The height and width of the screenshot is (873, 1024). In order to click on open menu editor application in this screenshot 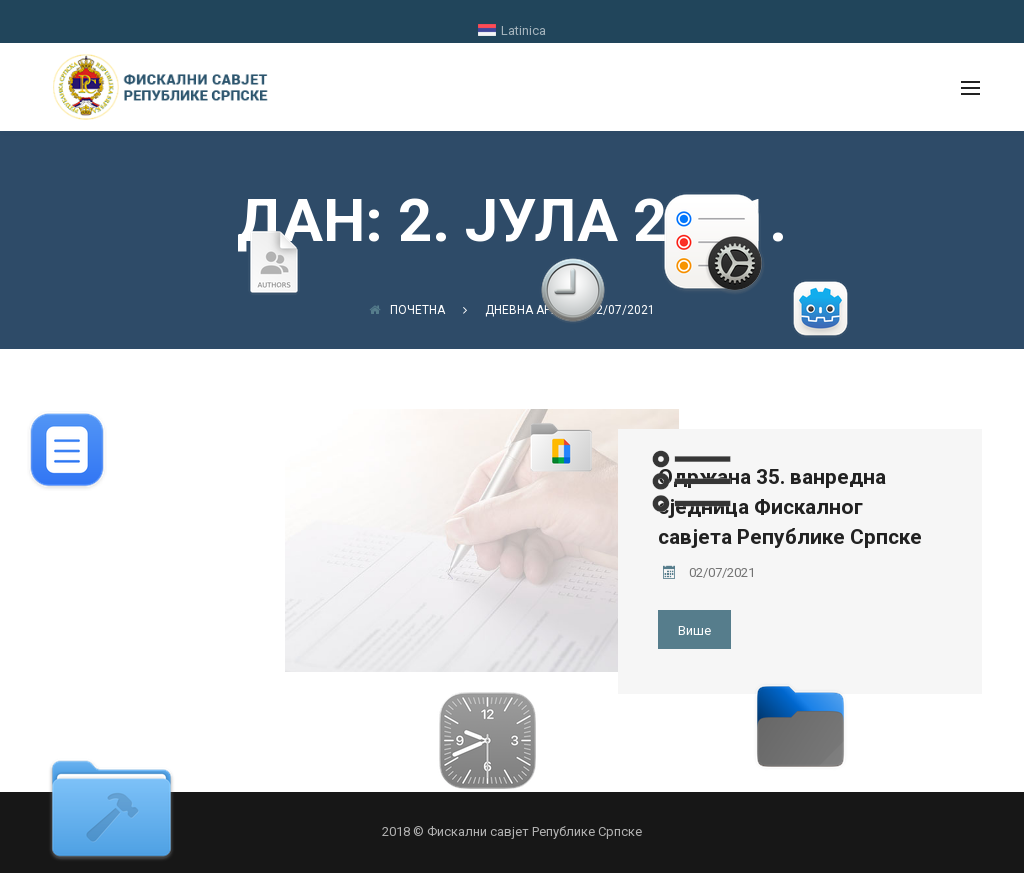, I will do `click(711, 241)`.